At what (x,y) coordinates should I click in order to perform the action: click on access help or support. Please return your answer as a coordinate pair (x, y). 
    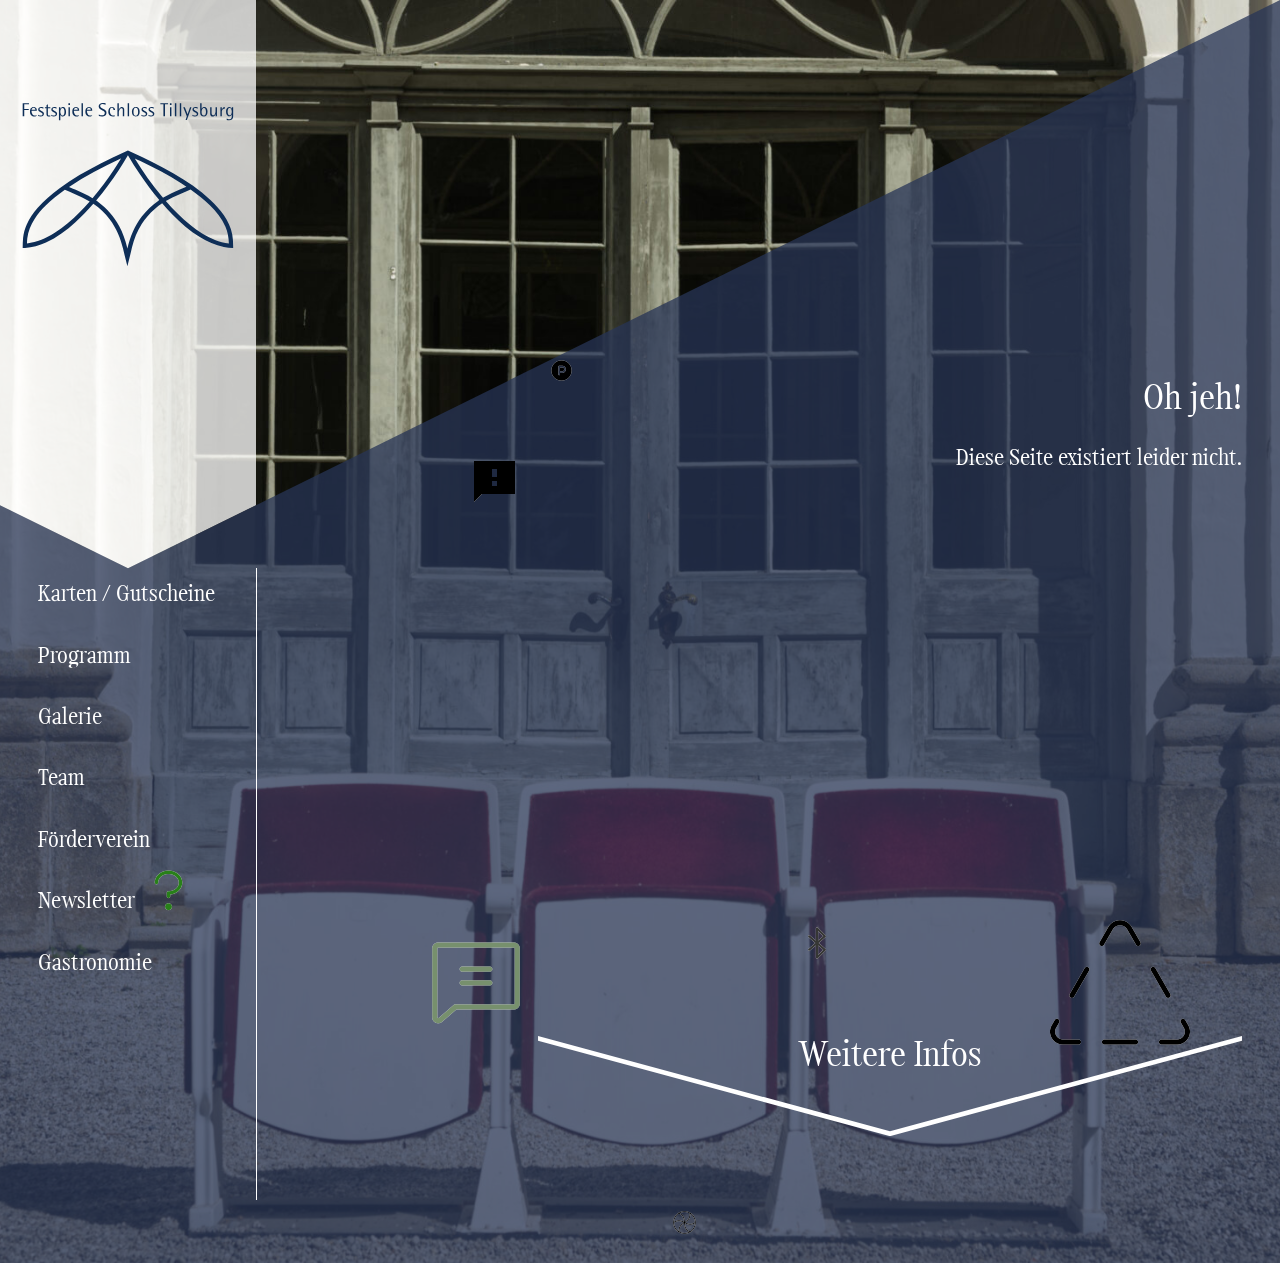
    Looking at the image, I should click on (168, 889).